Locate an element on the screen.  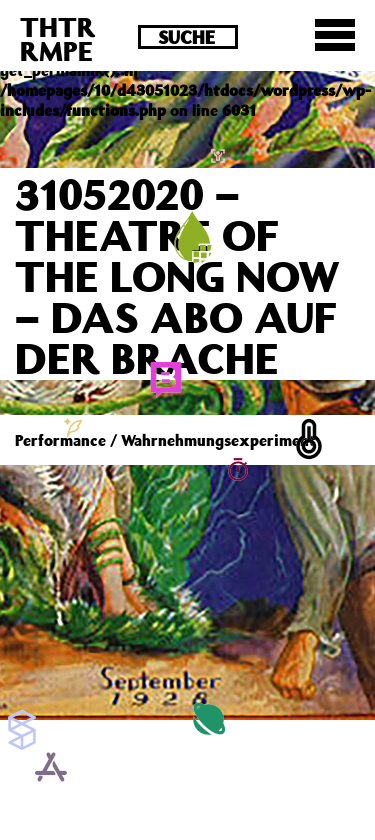
indicates high temperature reading is located at coordinates (309, 439).